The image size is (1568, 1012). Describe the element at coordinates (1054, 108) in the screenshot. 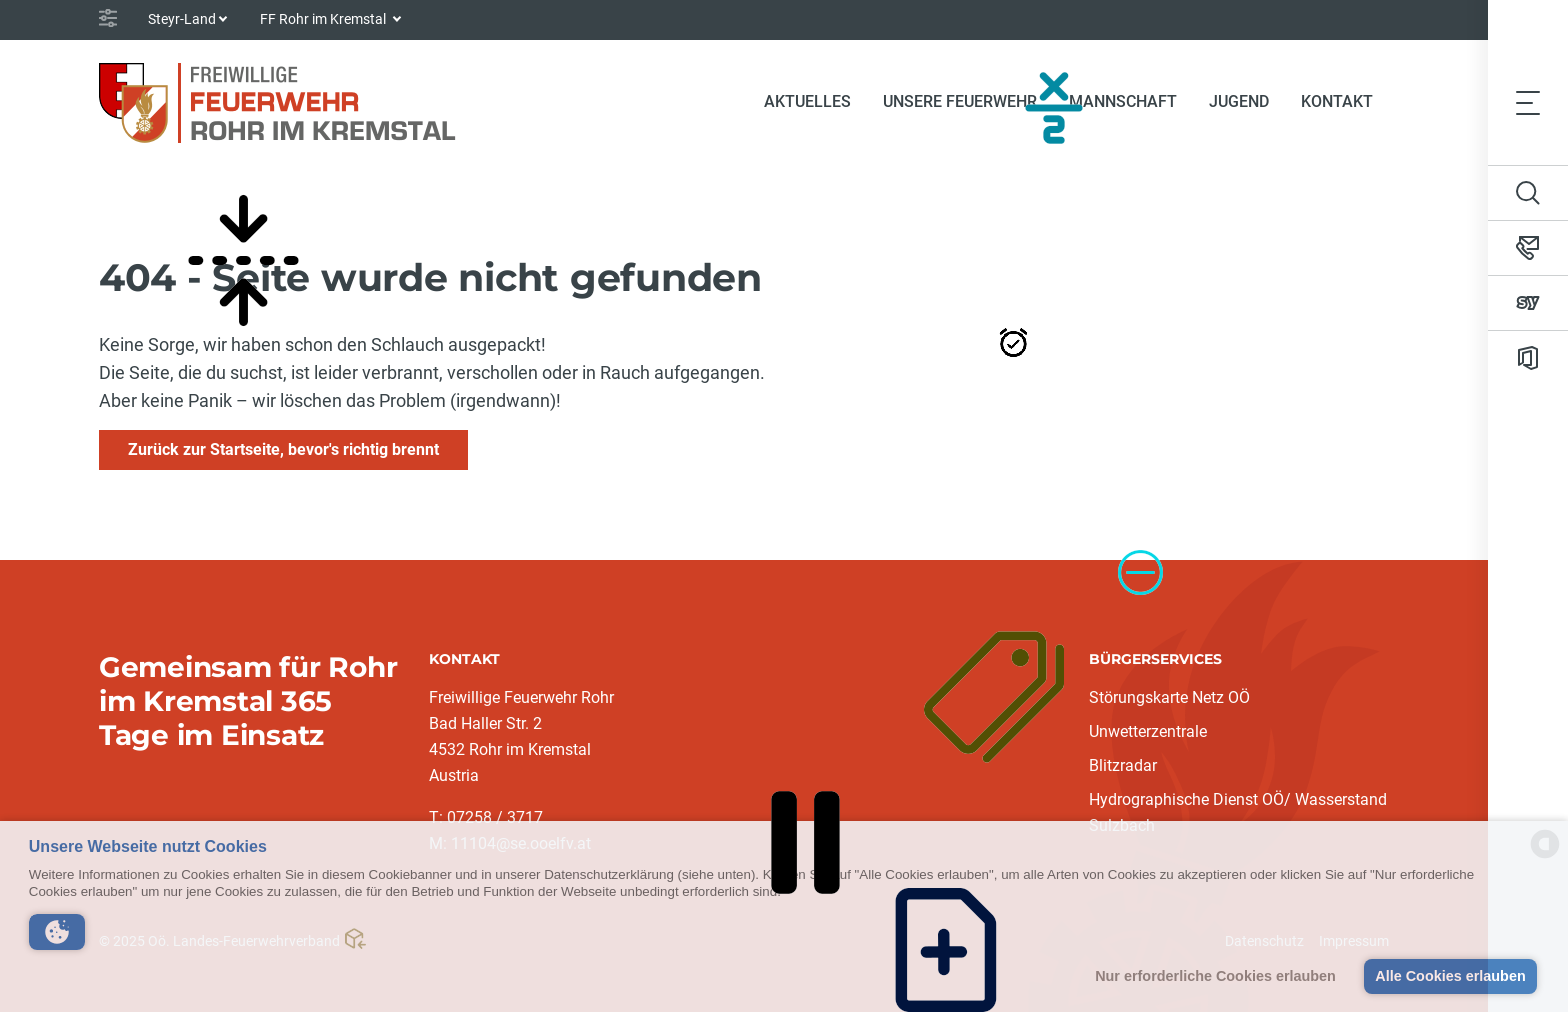

I see `perform division calculation` at that location.